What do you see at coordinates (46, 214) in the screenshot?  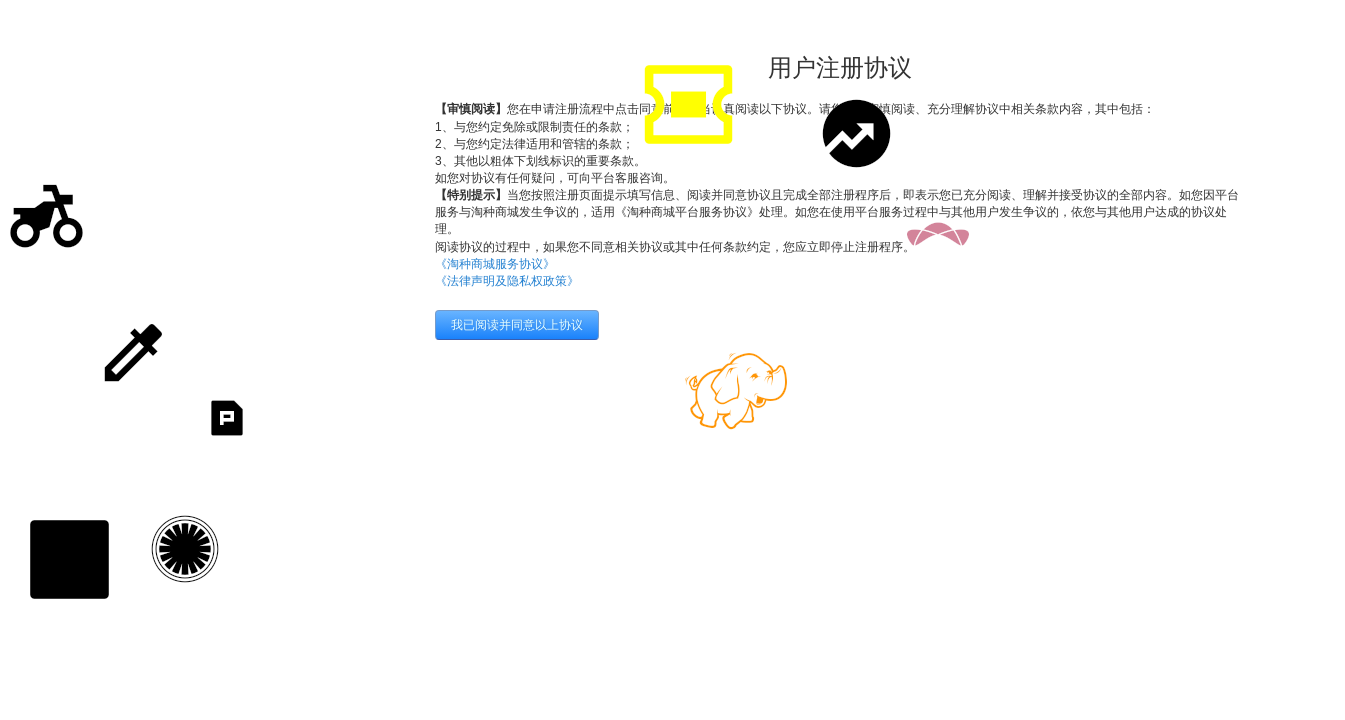 I see `select motorcycle as transportation mode` at bounding box center [46, 214].